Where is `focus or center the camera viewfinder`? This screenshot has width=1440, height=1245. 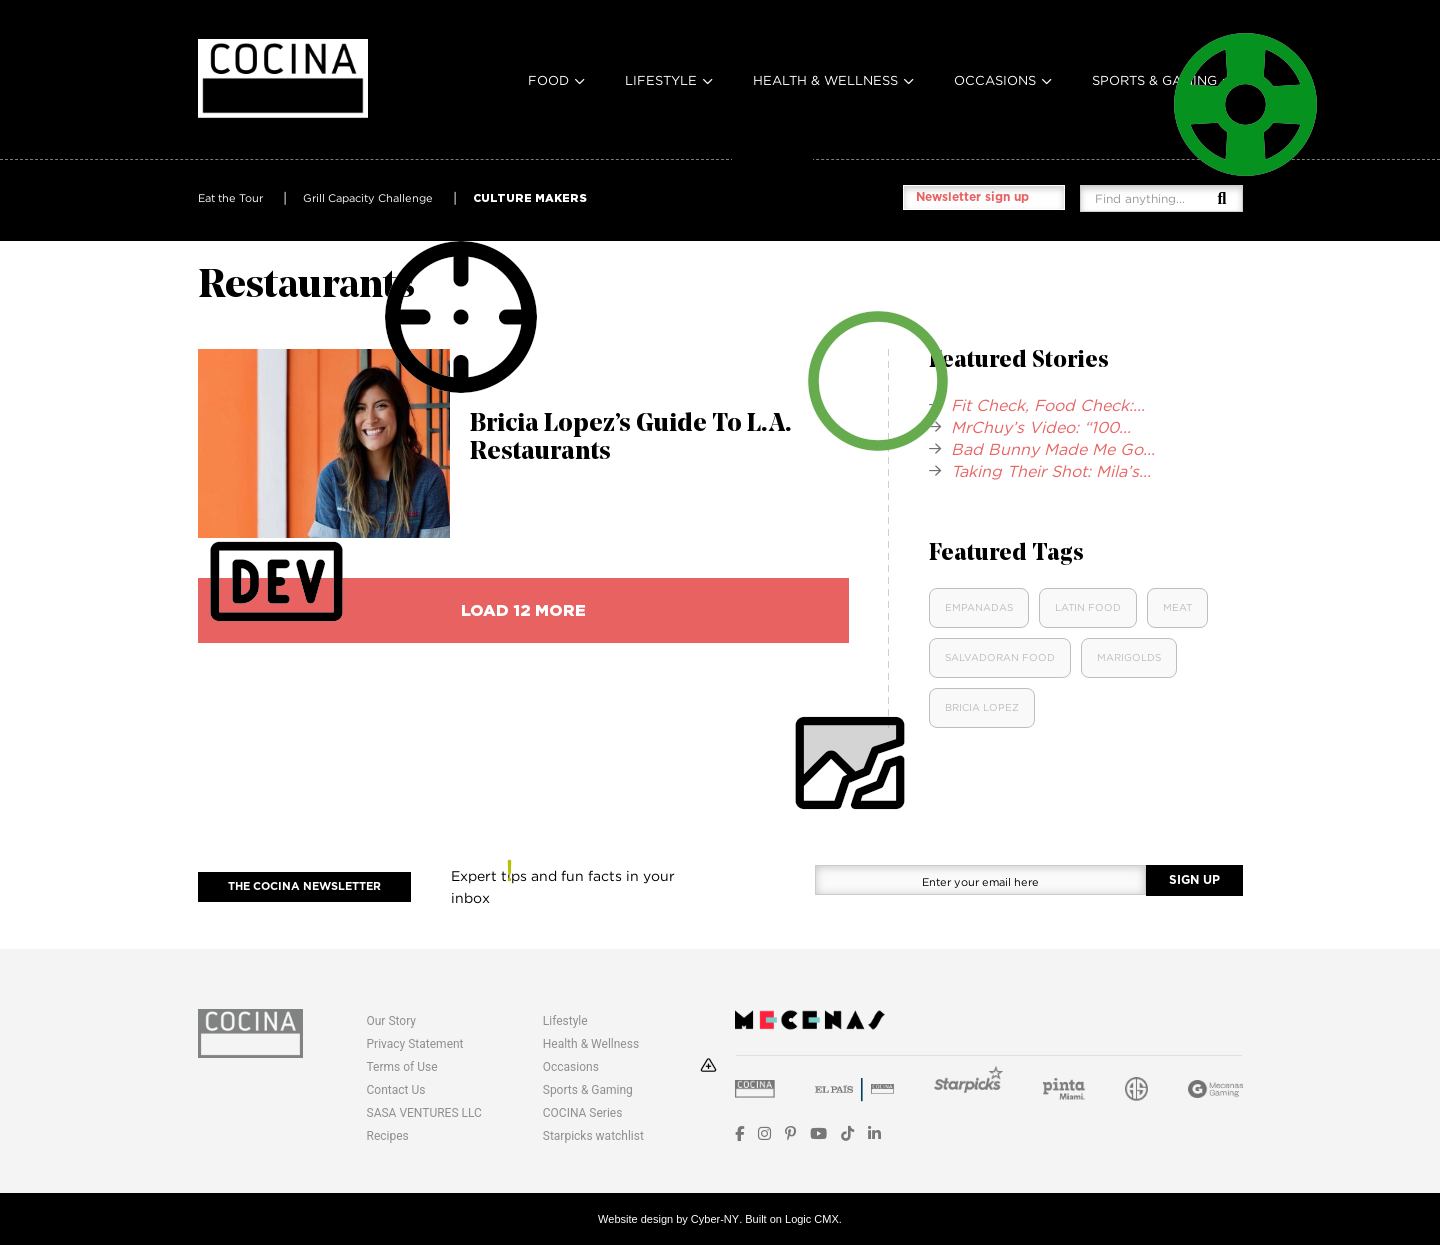
focus or center the camera viewfinder is located at coordinates (461, 317).